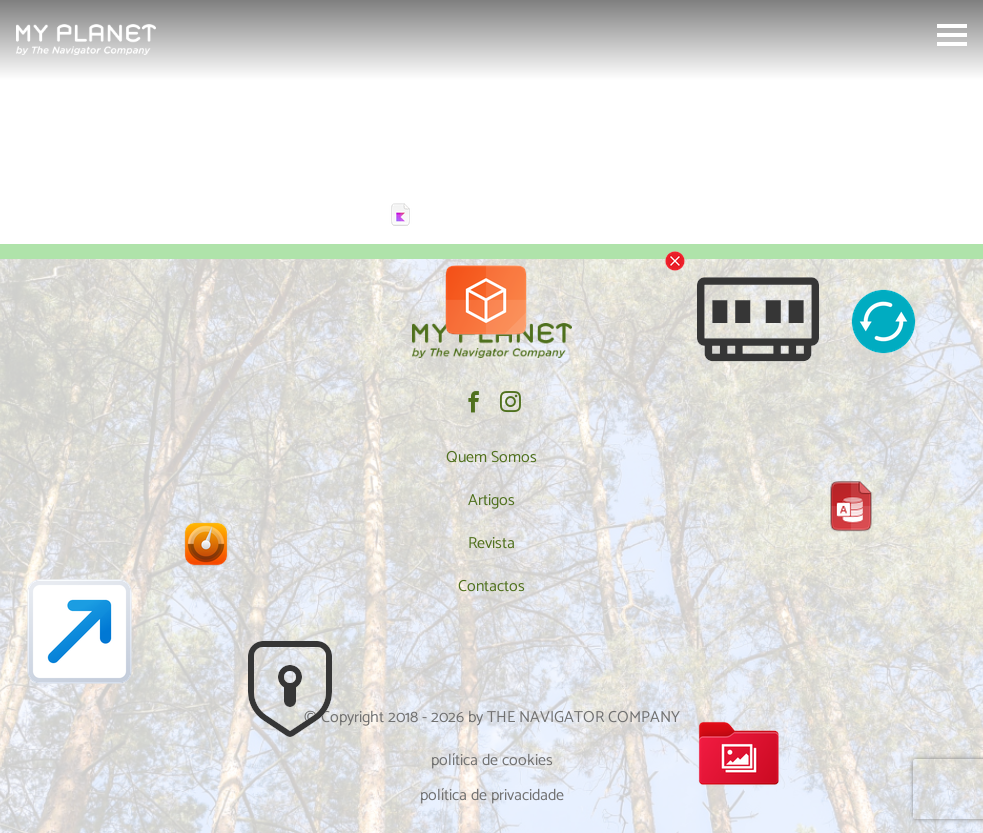  I want to click on microsoft access database file, so click(851, 506).